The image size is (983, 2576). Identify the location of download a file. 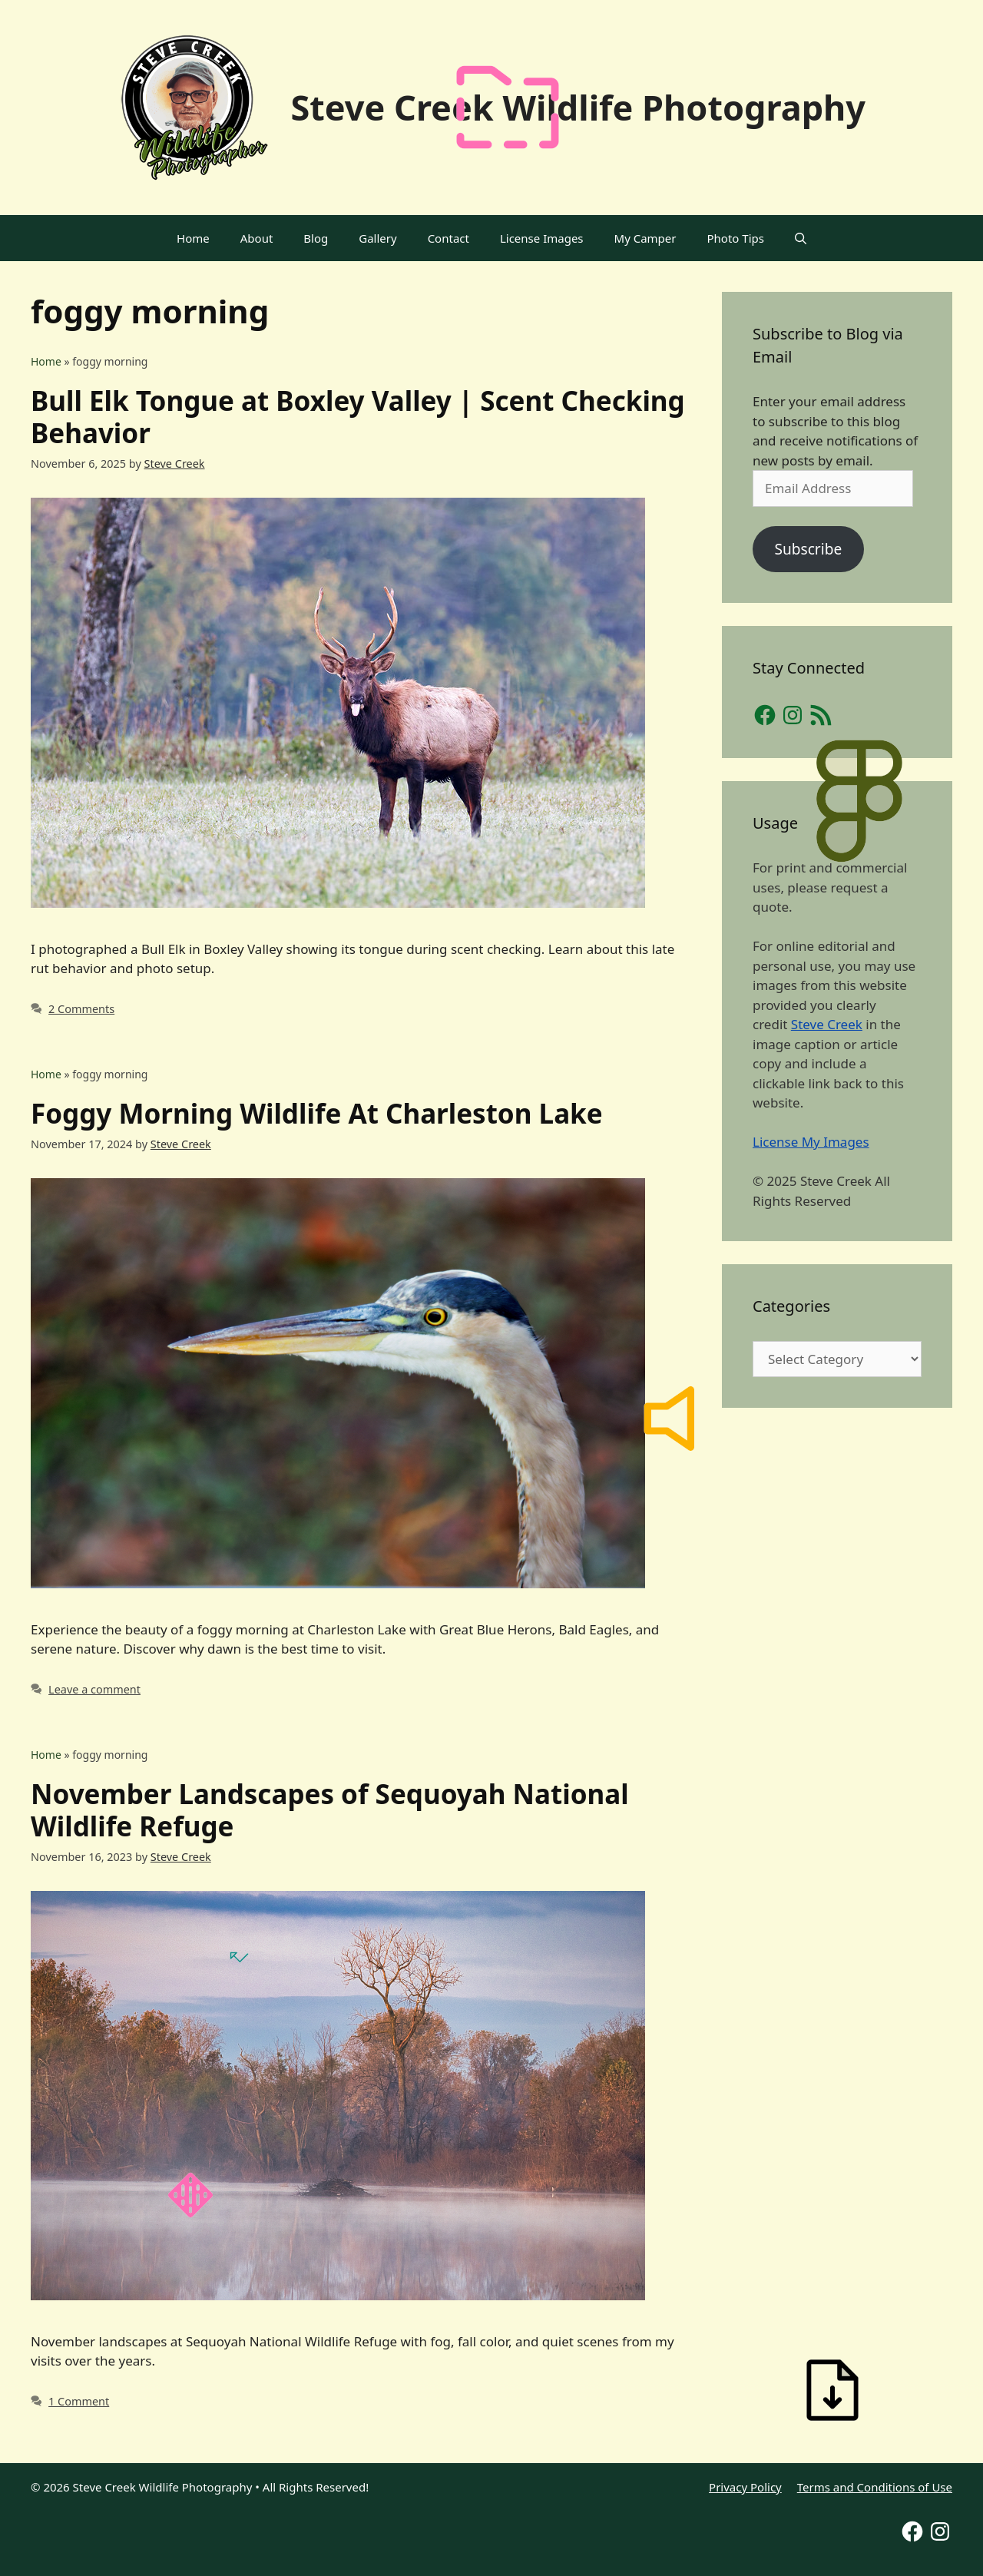
(832, 2390).